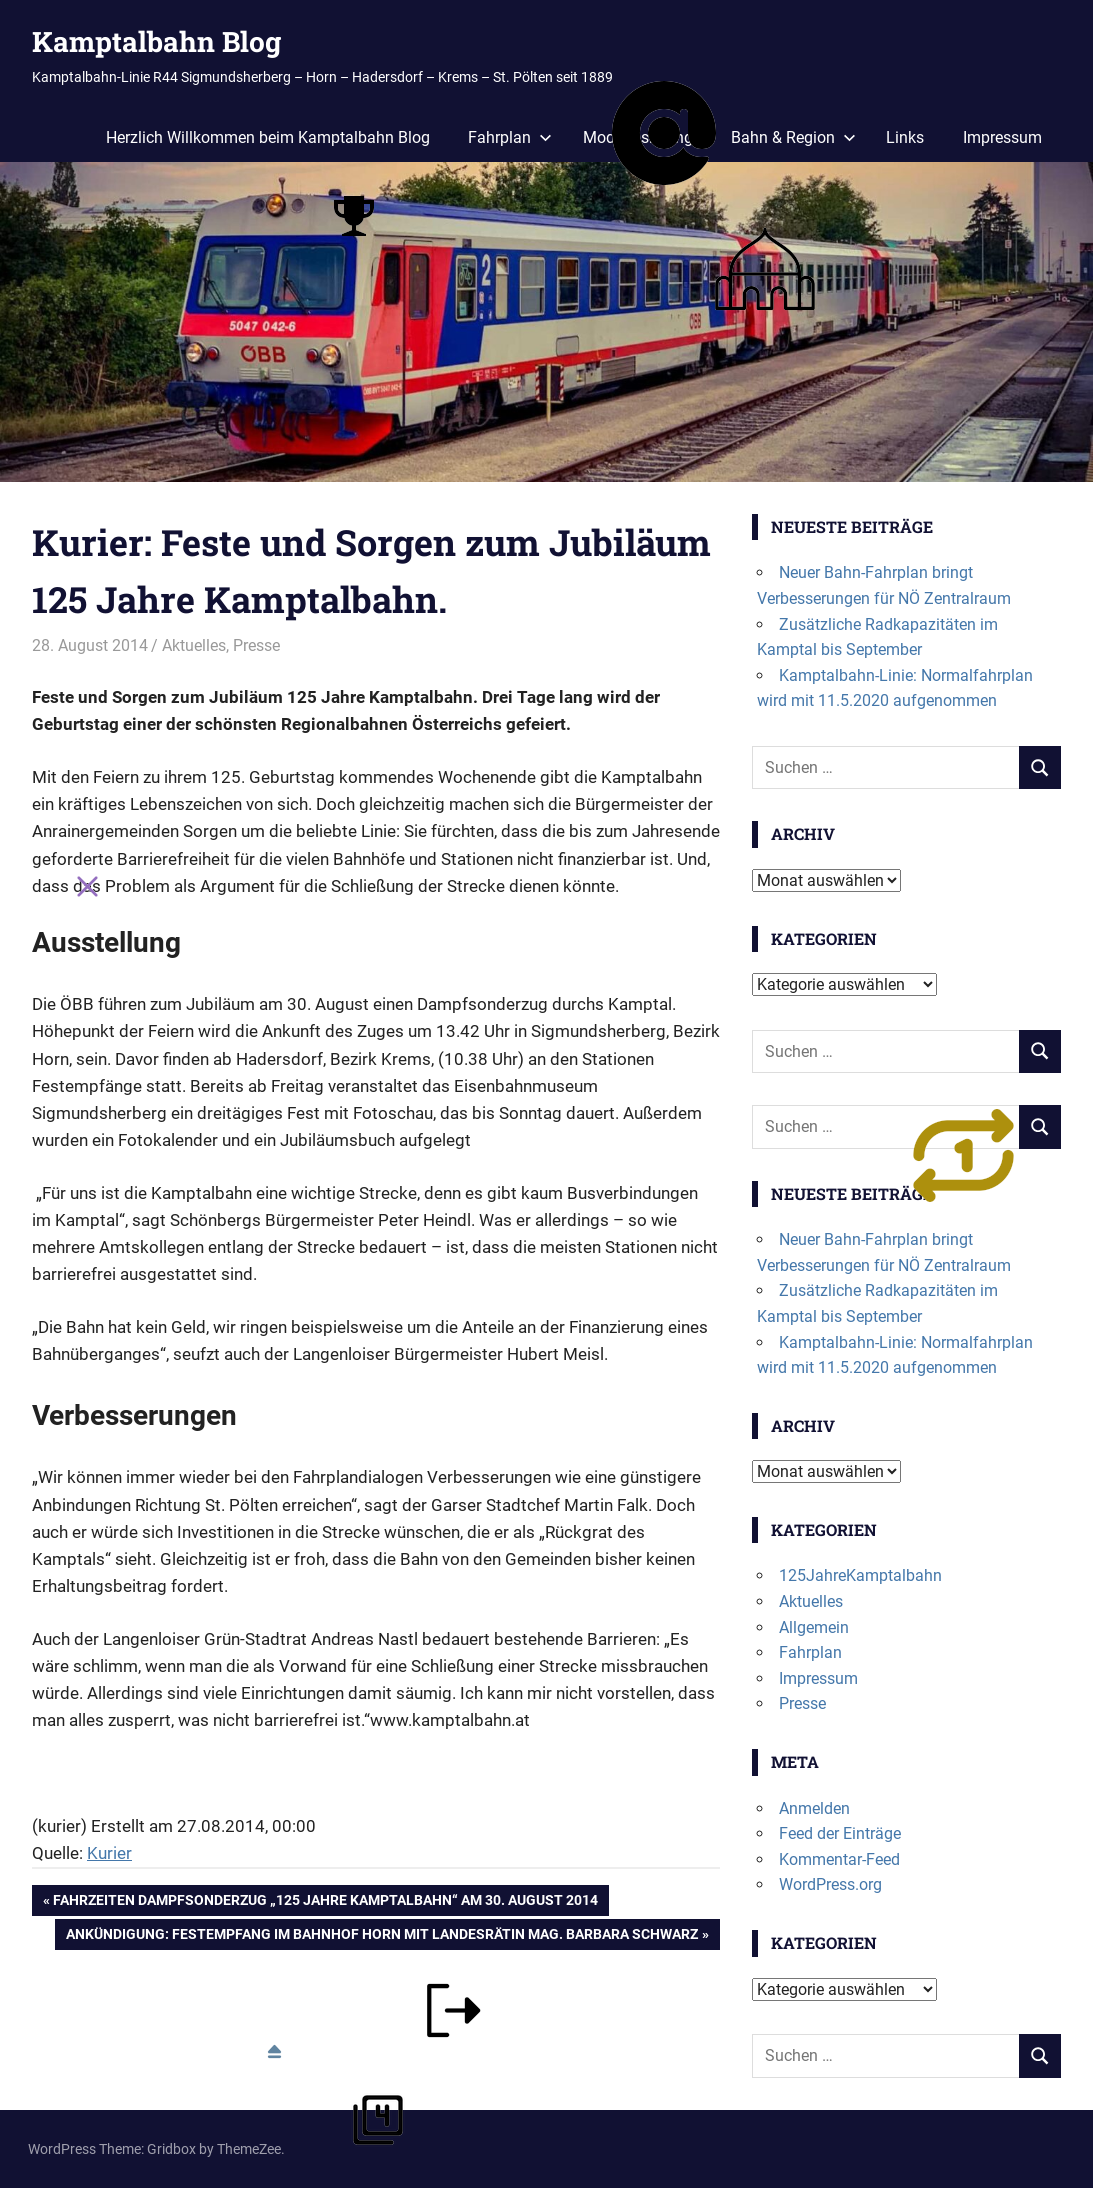 The height and width of the screenshot is (2188, 1093). What do you see at coordinates (378, 2120) in the screenshot?
I see `indicates 4 stacked layers or images` at bounding box center [378, 2120].